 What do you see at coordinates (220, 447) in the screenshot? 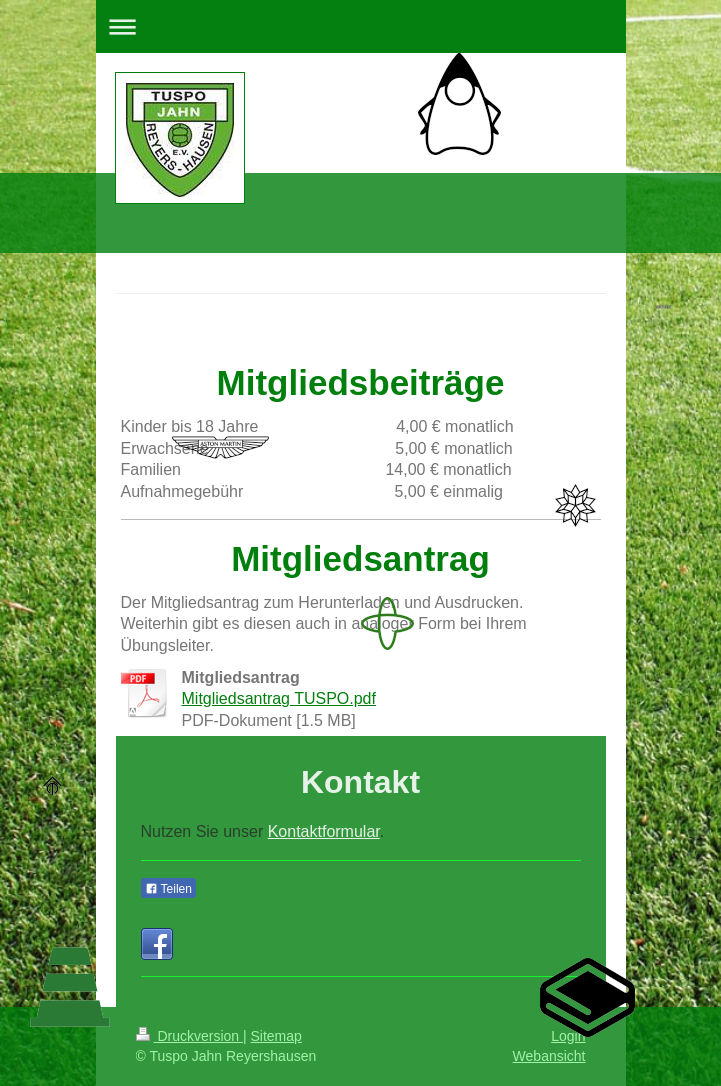
I see `Aston Martin brand logo` at bounding box center [220, 447].